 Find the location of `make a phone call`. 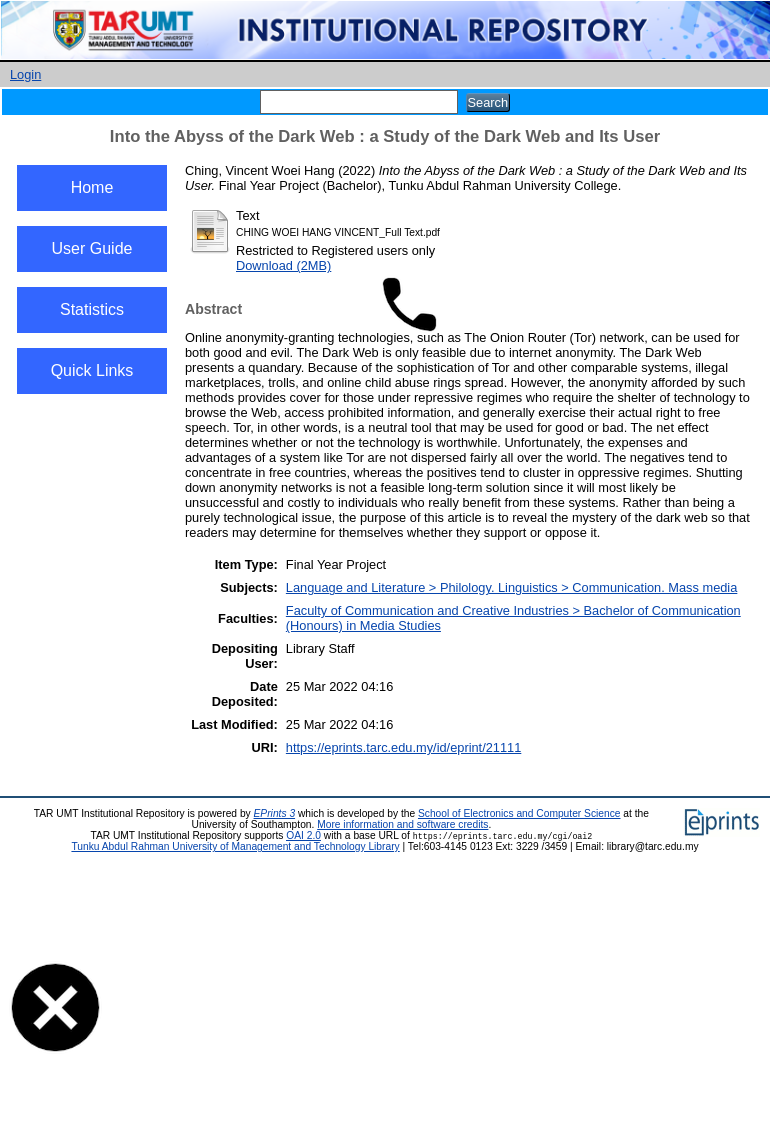

make a phone call is located at coordinates (409, 304).